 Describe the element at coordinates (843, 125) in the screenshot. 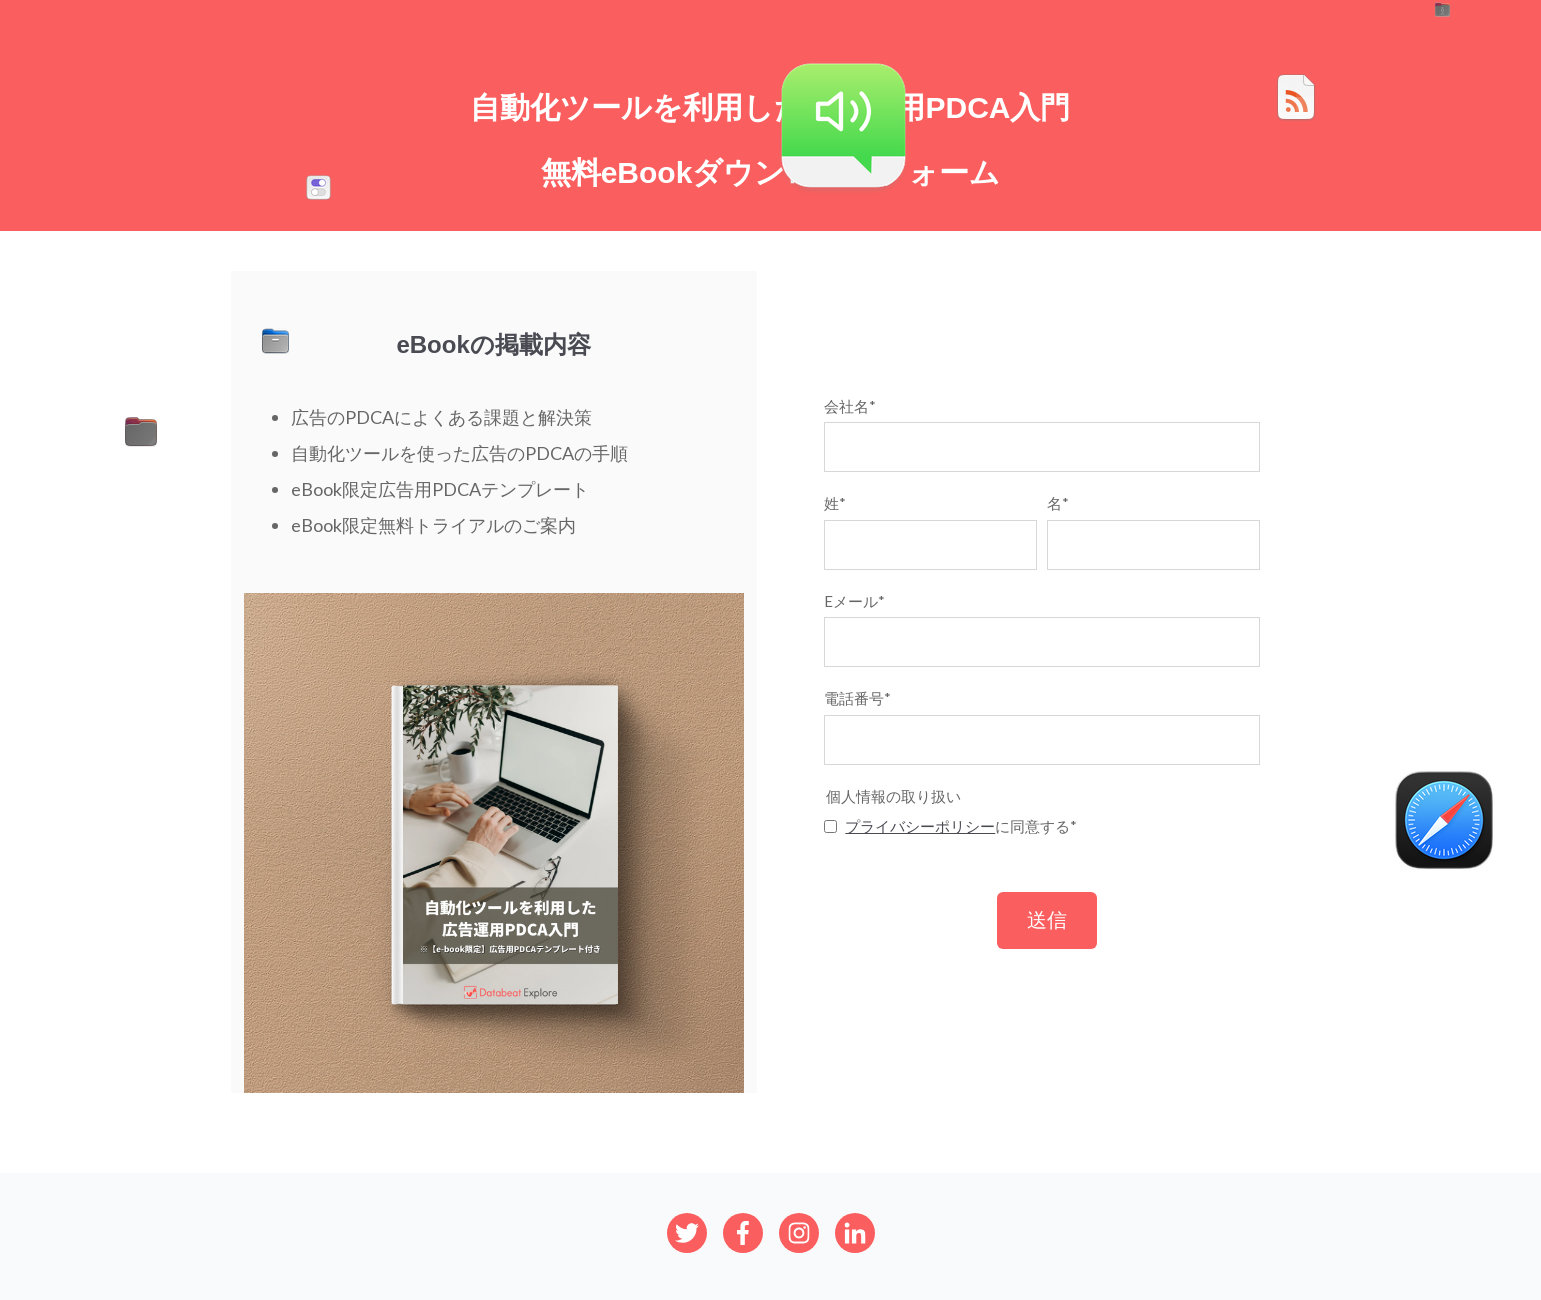

I see `open kmouth text-to-speech application` at that location.